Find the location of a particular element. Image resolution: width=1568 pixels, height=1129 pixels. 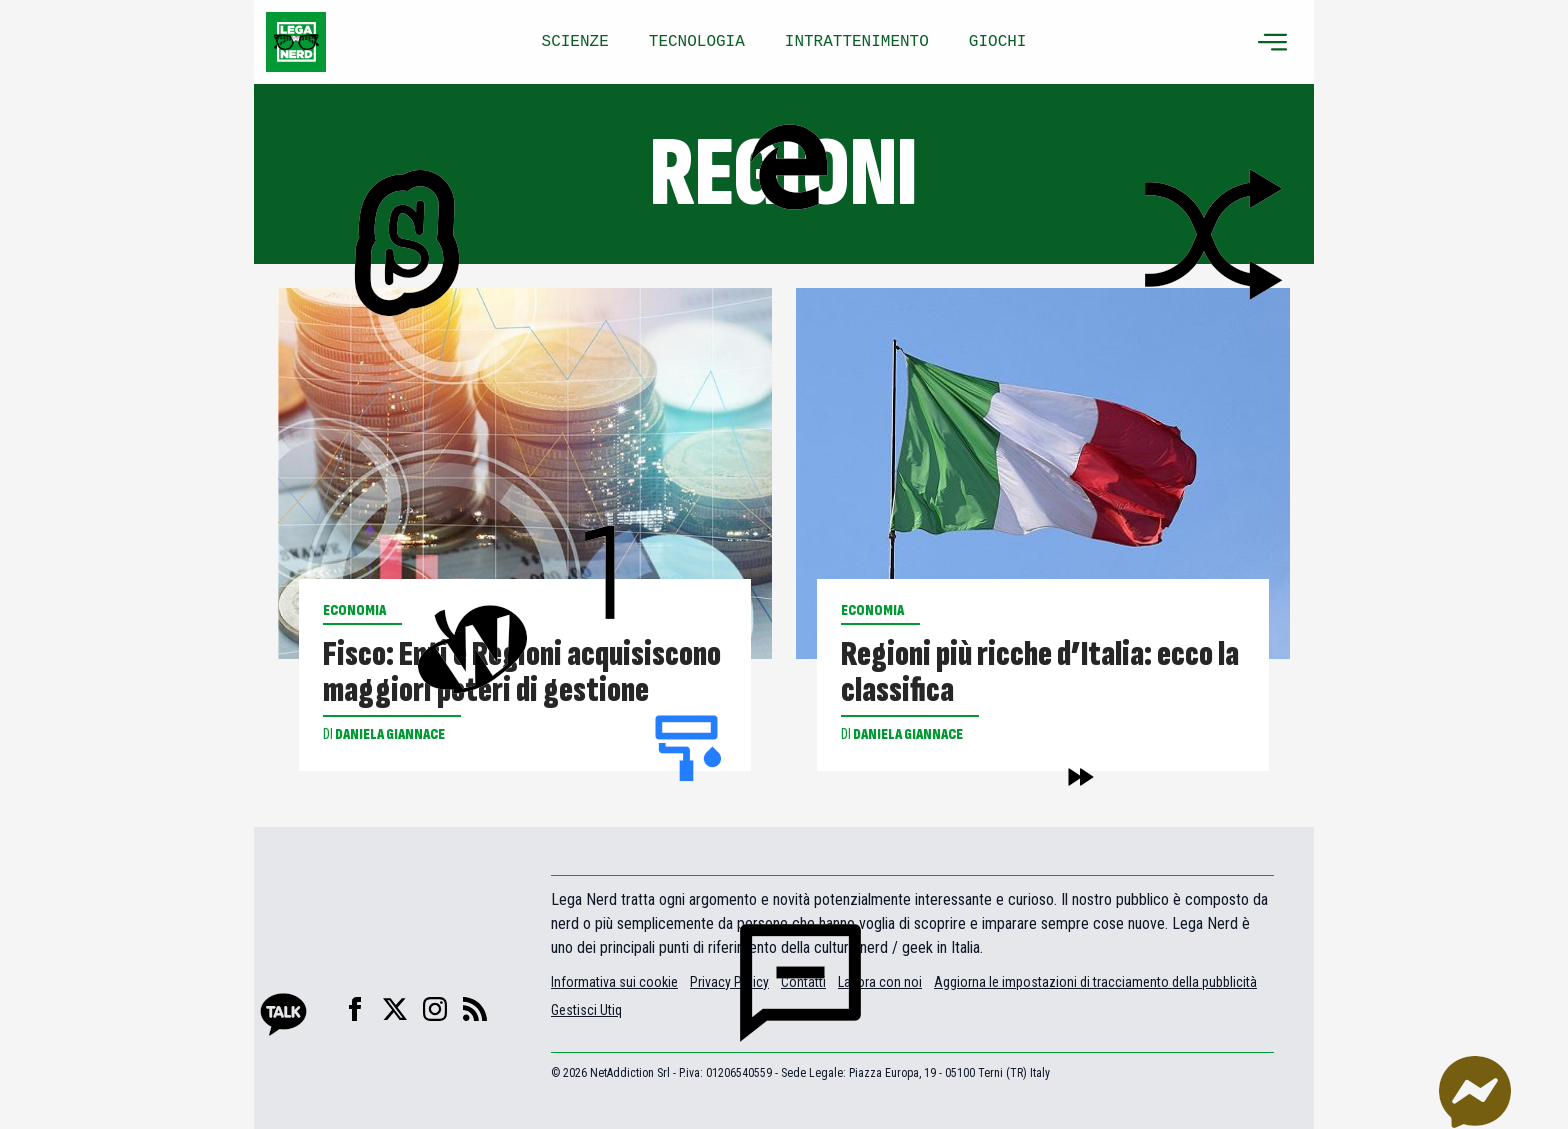

open scratch programming environment is located at coordinates (407, 243).